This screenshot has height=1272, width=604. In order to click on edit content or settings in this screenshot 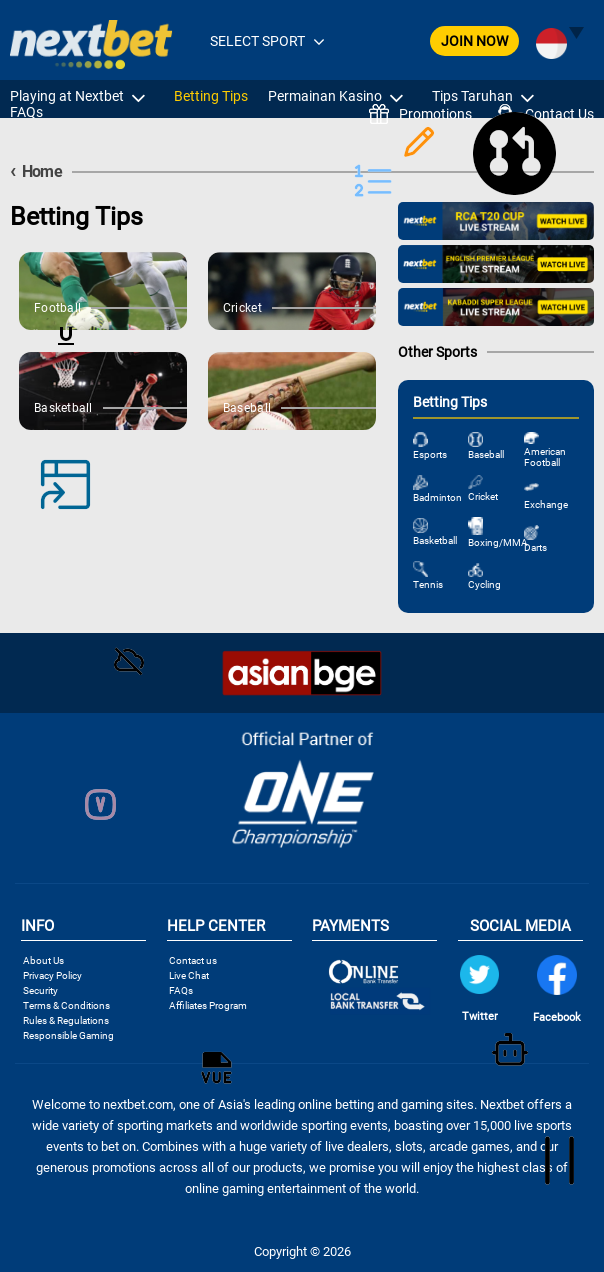, I will do `click(419, 142)`.